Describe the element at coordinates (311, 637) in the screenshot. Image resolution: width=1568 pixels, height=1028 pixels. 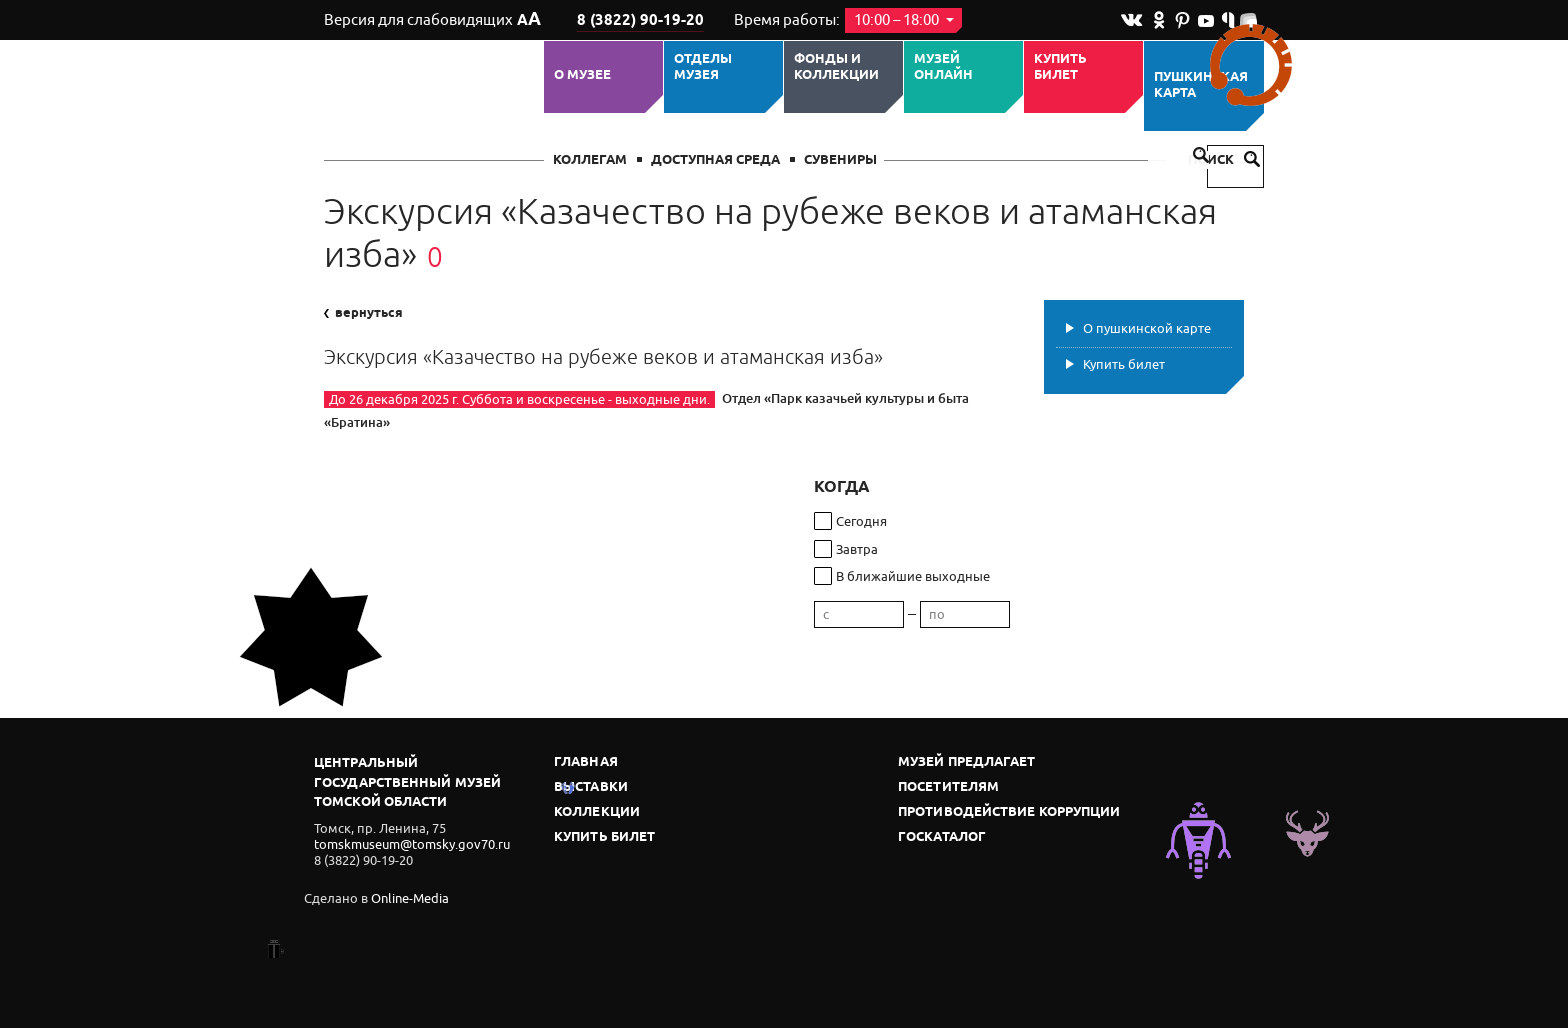
I see `indicates a special or featured item` at that location.